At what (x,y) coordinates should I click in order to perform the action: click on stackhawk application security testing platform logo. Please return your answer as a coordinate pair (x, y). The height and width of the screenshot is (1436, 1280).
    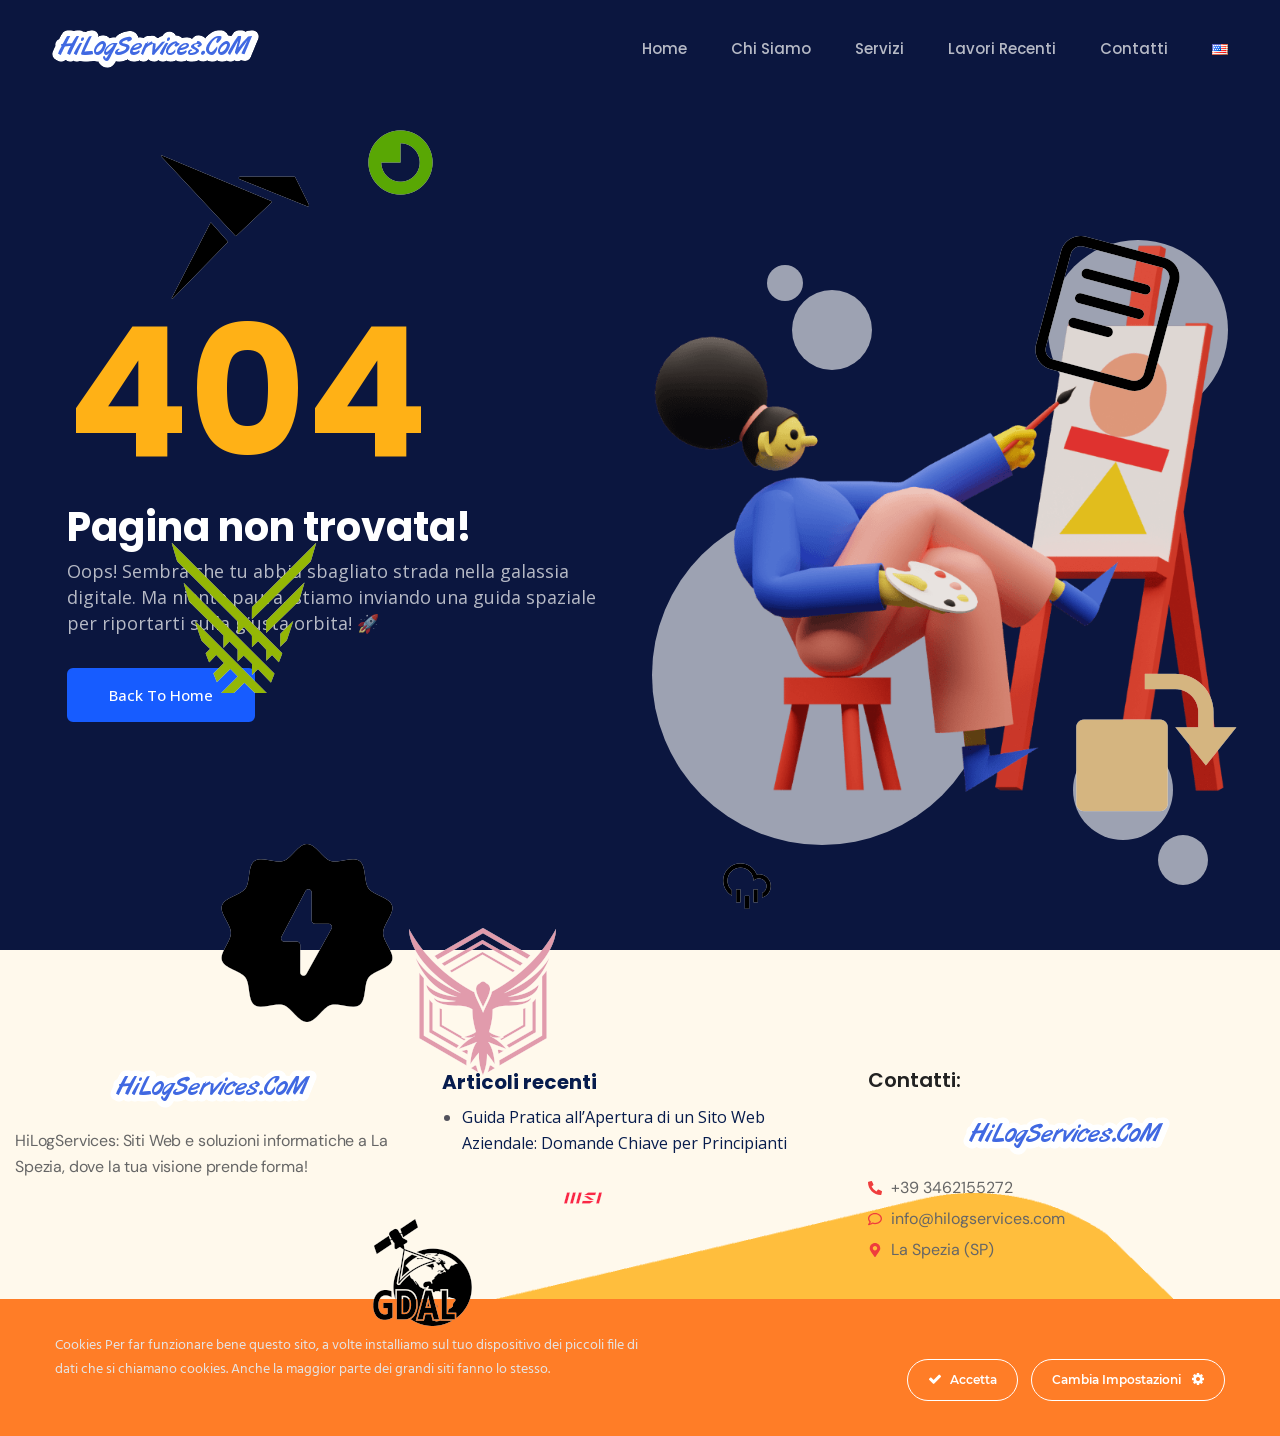
    Looking at the image, I should click on (482, 1001).